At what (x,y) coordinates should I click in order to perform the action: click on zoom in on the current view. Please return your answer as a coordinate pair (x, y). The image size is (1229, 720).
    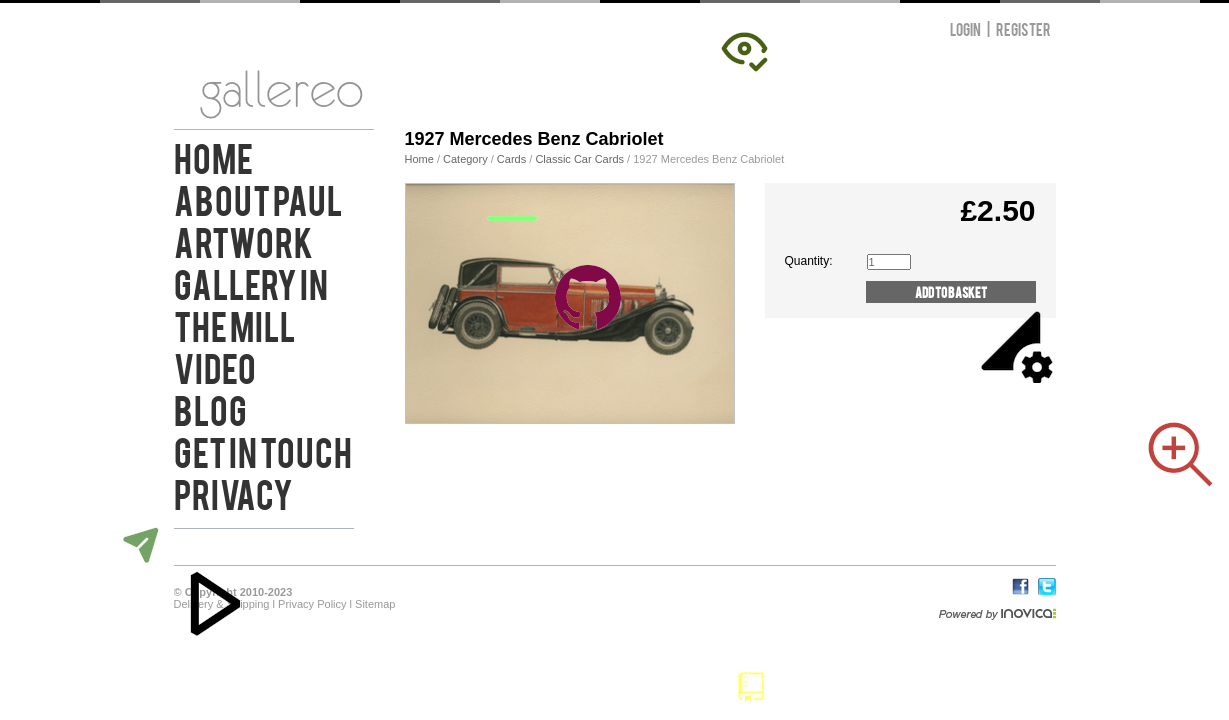
    Looking at the image, I should click on (1180, 454).